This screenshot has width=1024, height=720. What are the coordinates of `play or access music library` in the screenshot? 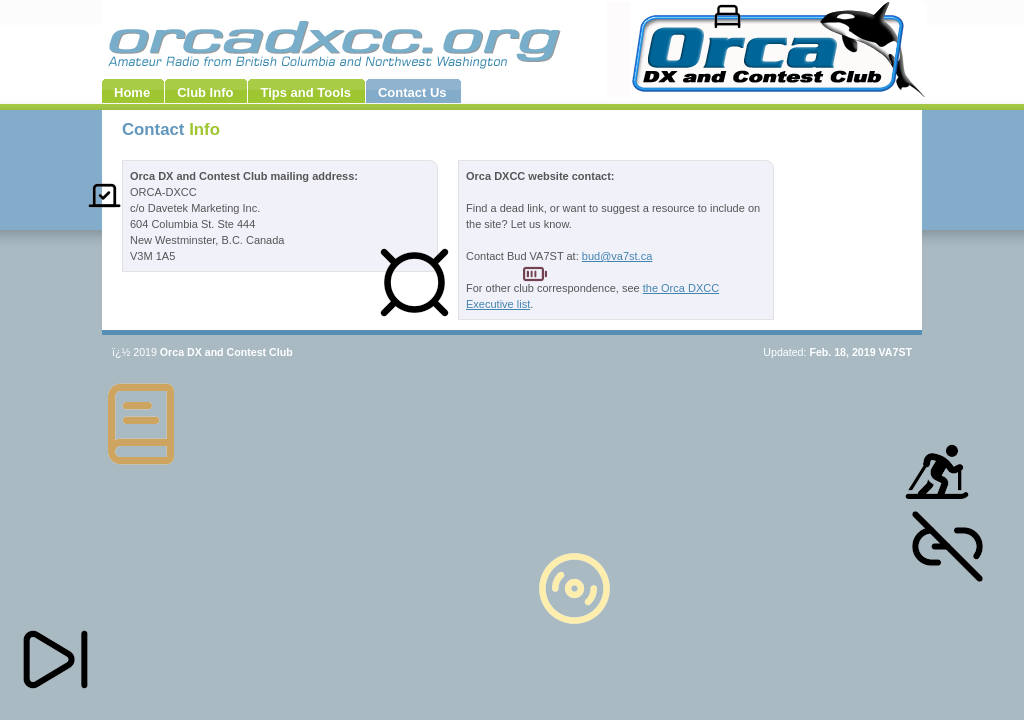 It's located at (574, 588).